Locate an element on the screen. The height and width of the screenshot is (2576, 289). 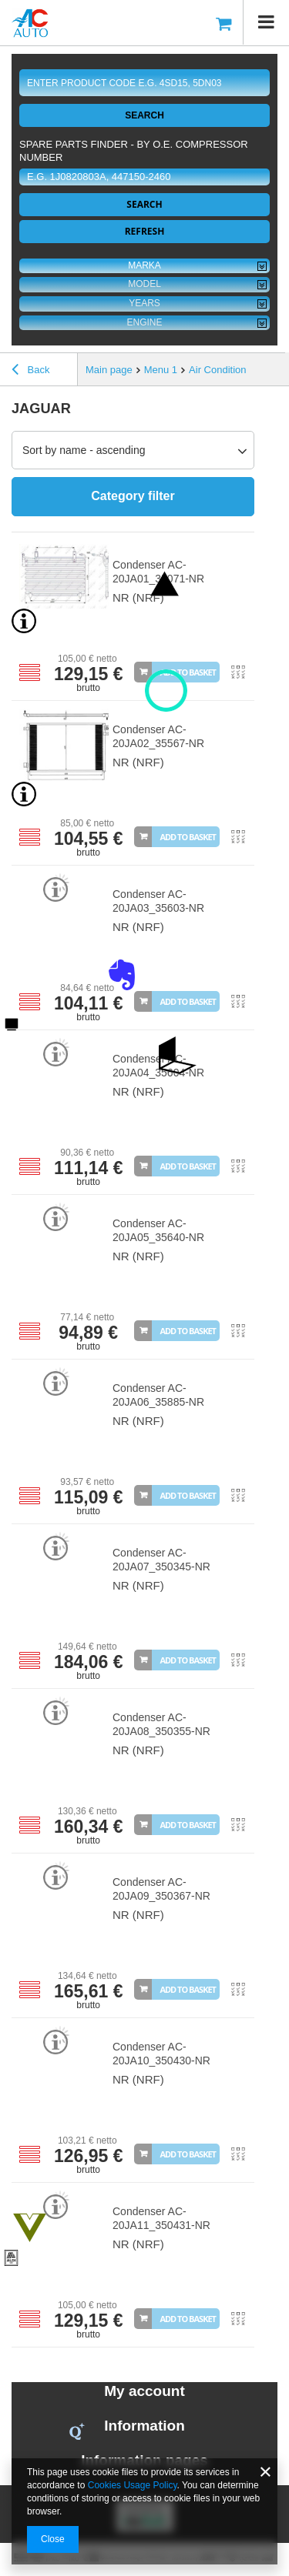
sourcehut logo - link to sourcehut code hosting platform is located at coordinates (166, 690).